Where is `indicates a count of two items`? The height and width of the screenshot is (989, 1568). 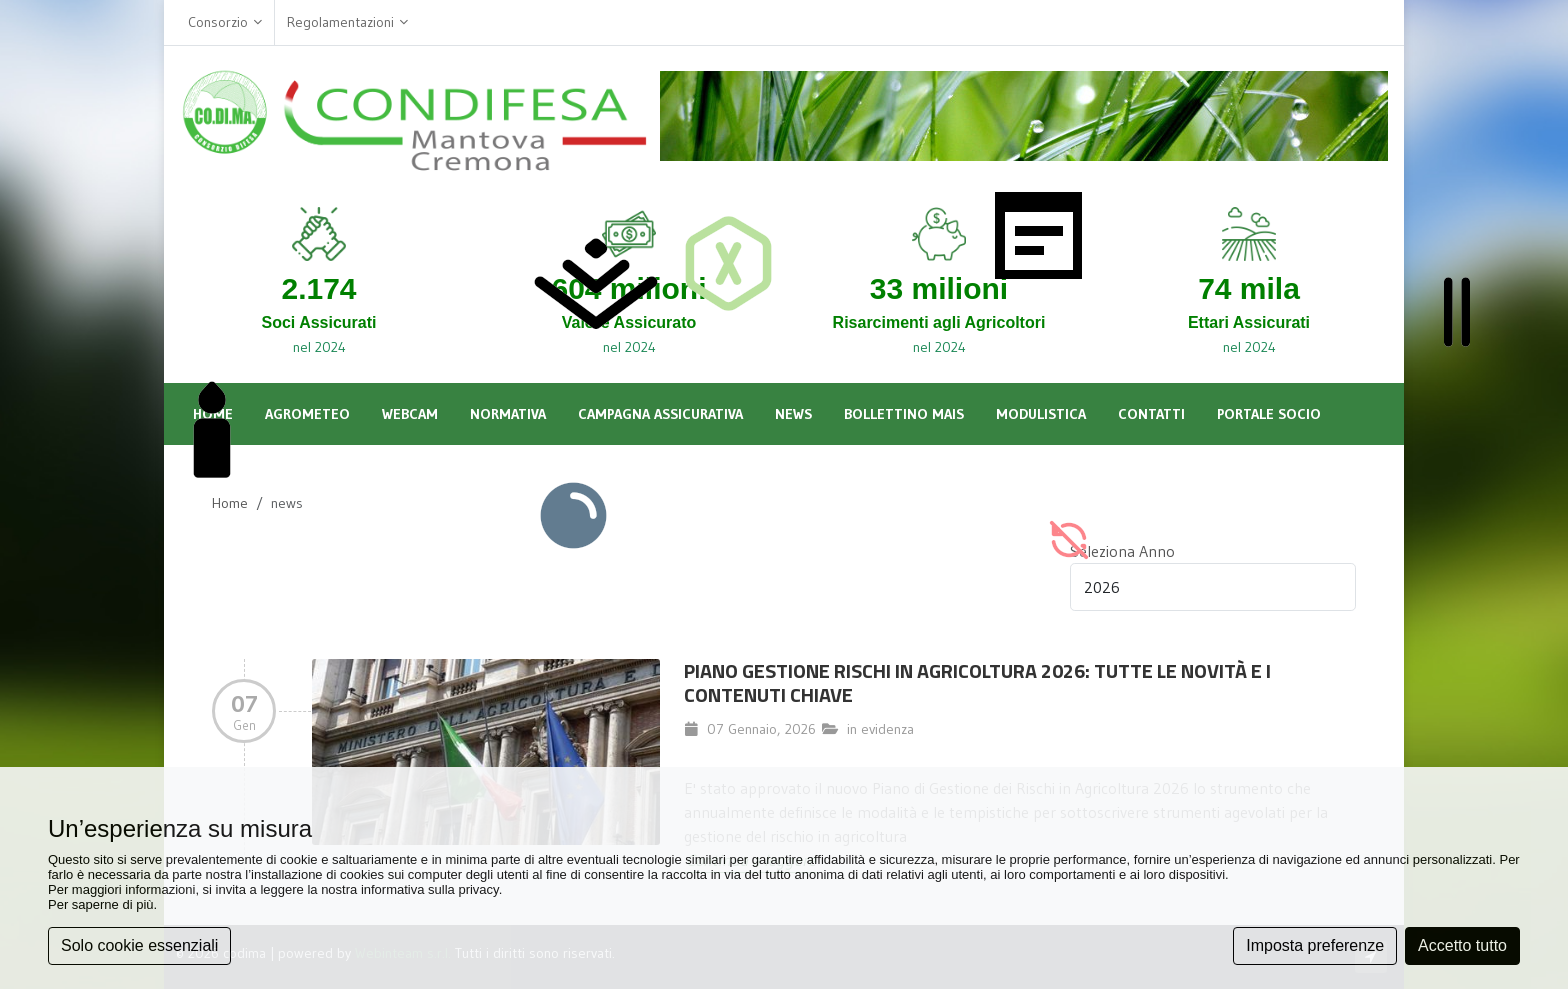 indicates a count of two items is located at coordinates (1457, 312).